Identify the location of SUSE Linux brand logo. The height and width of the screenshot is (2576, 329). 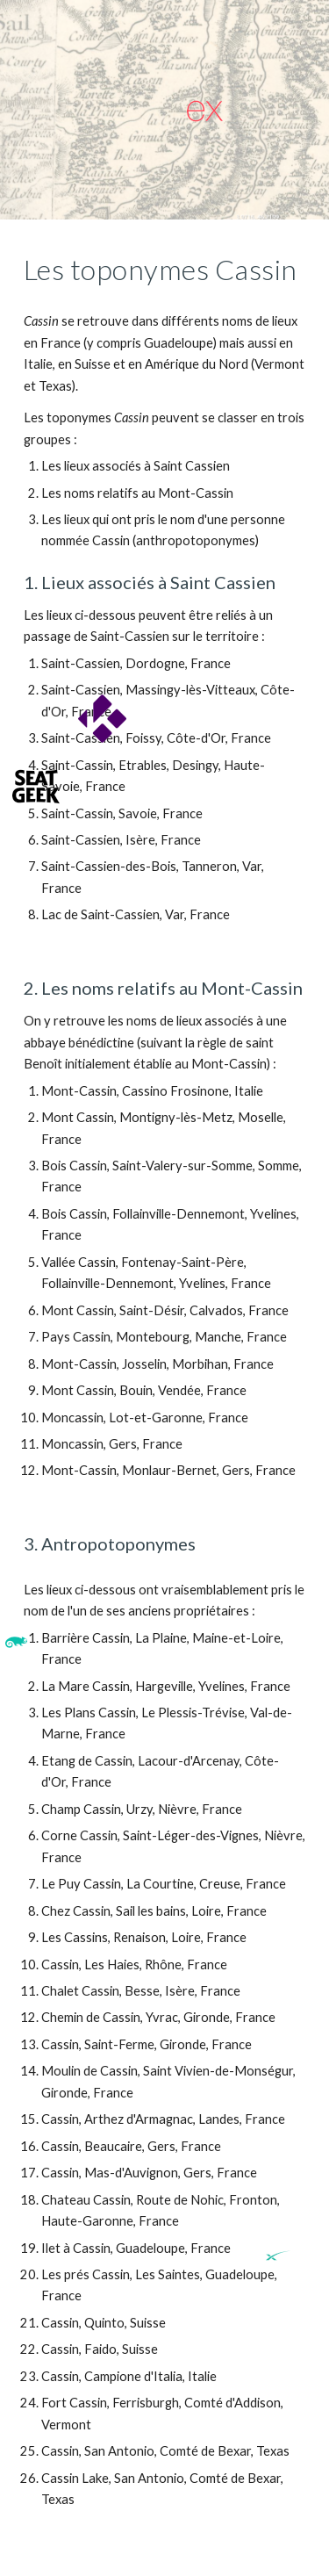
(16, 1642).